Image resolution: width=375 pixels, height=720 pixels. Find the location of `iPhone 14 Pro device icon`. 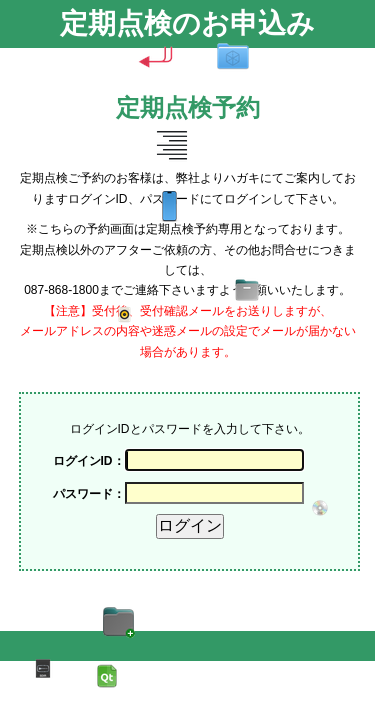

iPhone 14 Pro device icon is located at coordinates (169, 206).